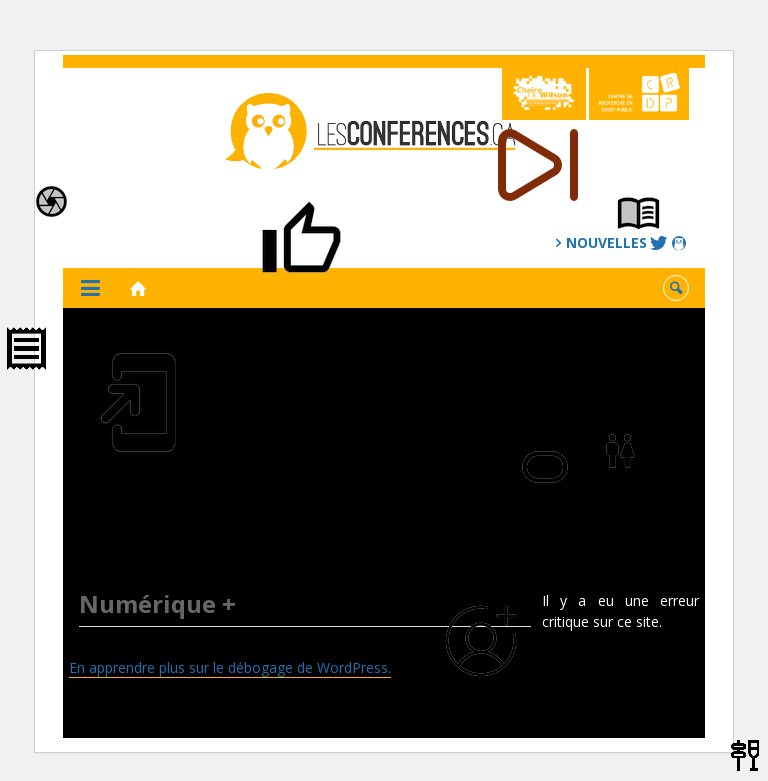 The image size is (768, 781). I want to click on open menu or documentation, so click(638, 211).